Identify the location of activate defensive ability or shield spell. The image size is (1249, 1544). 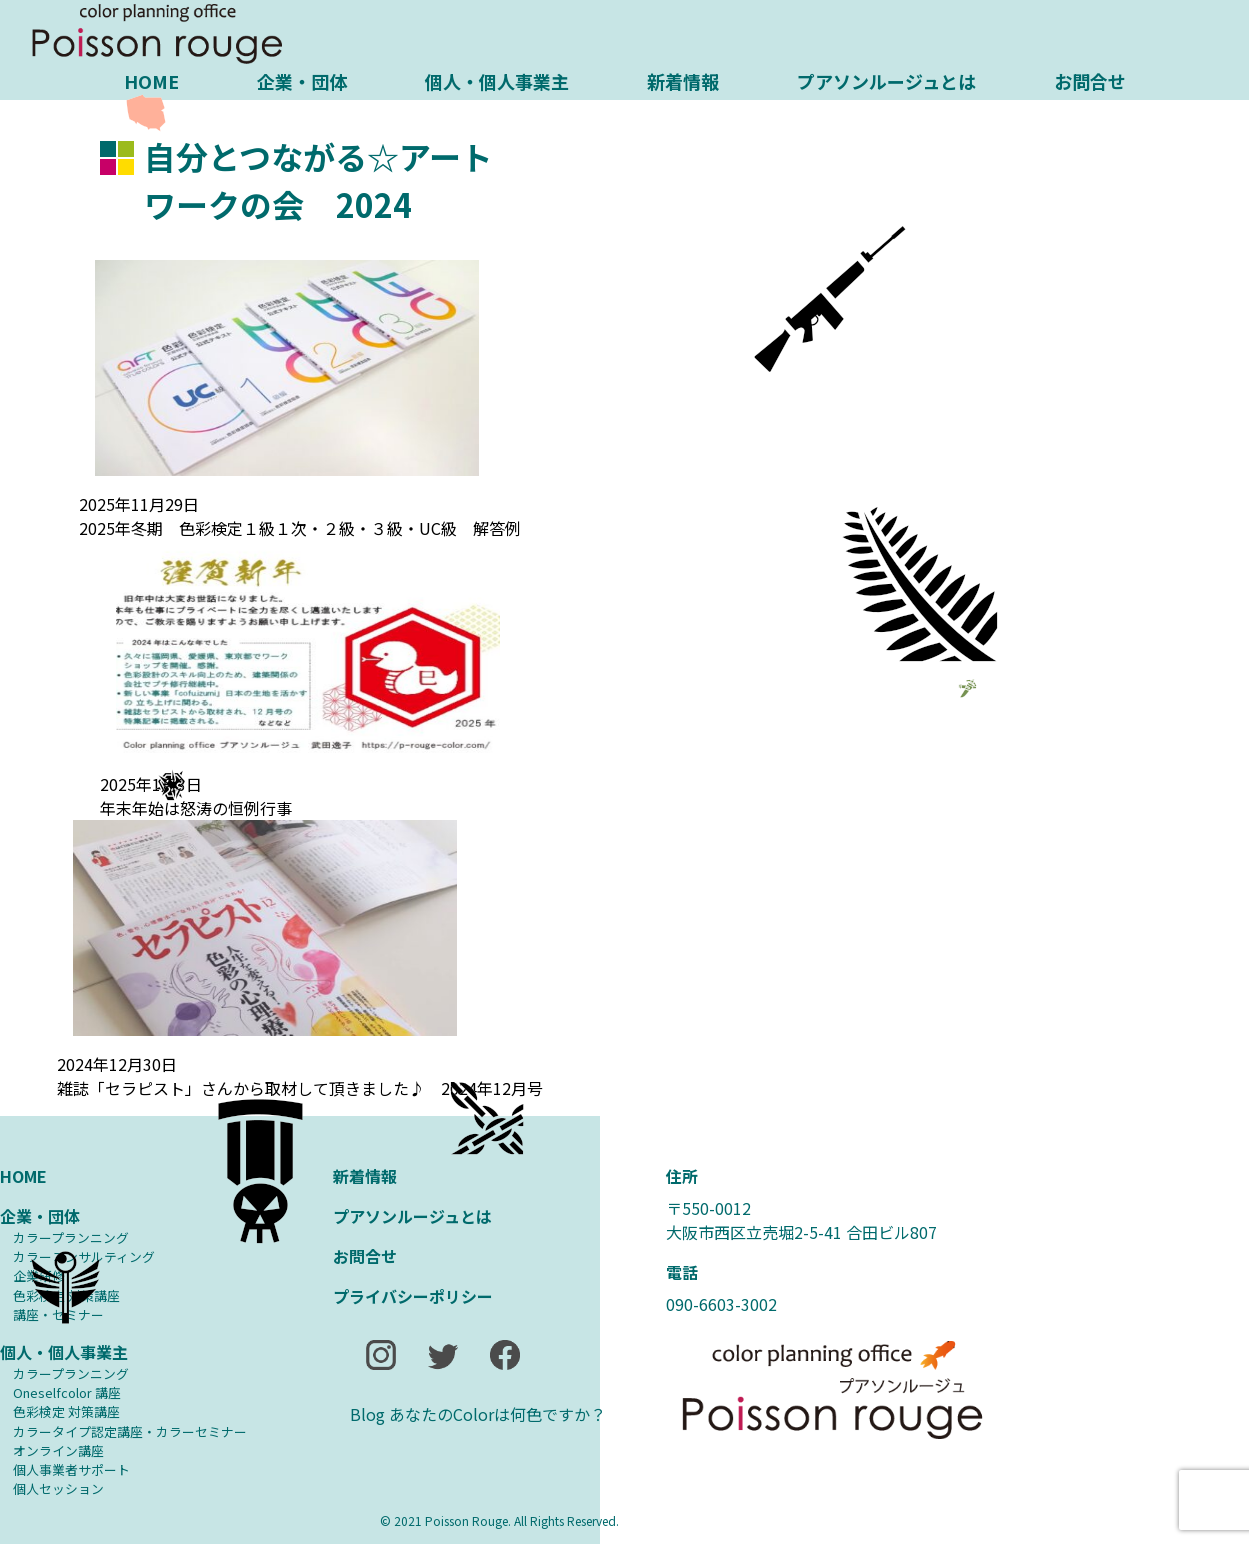
(171, 785).